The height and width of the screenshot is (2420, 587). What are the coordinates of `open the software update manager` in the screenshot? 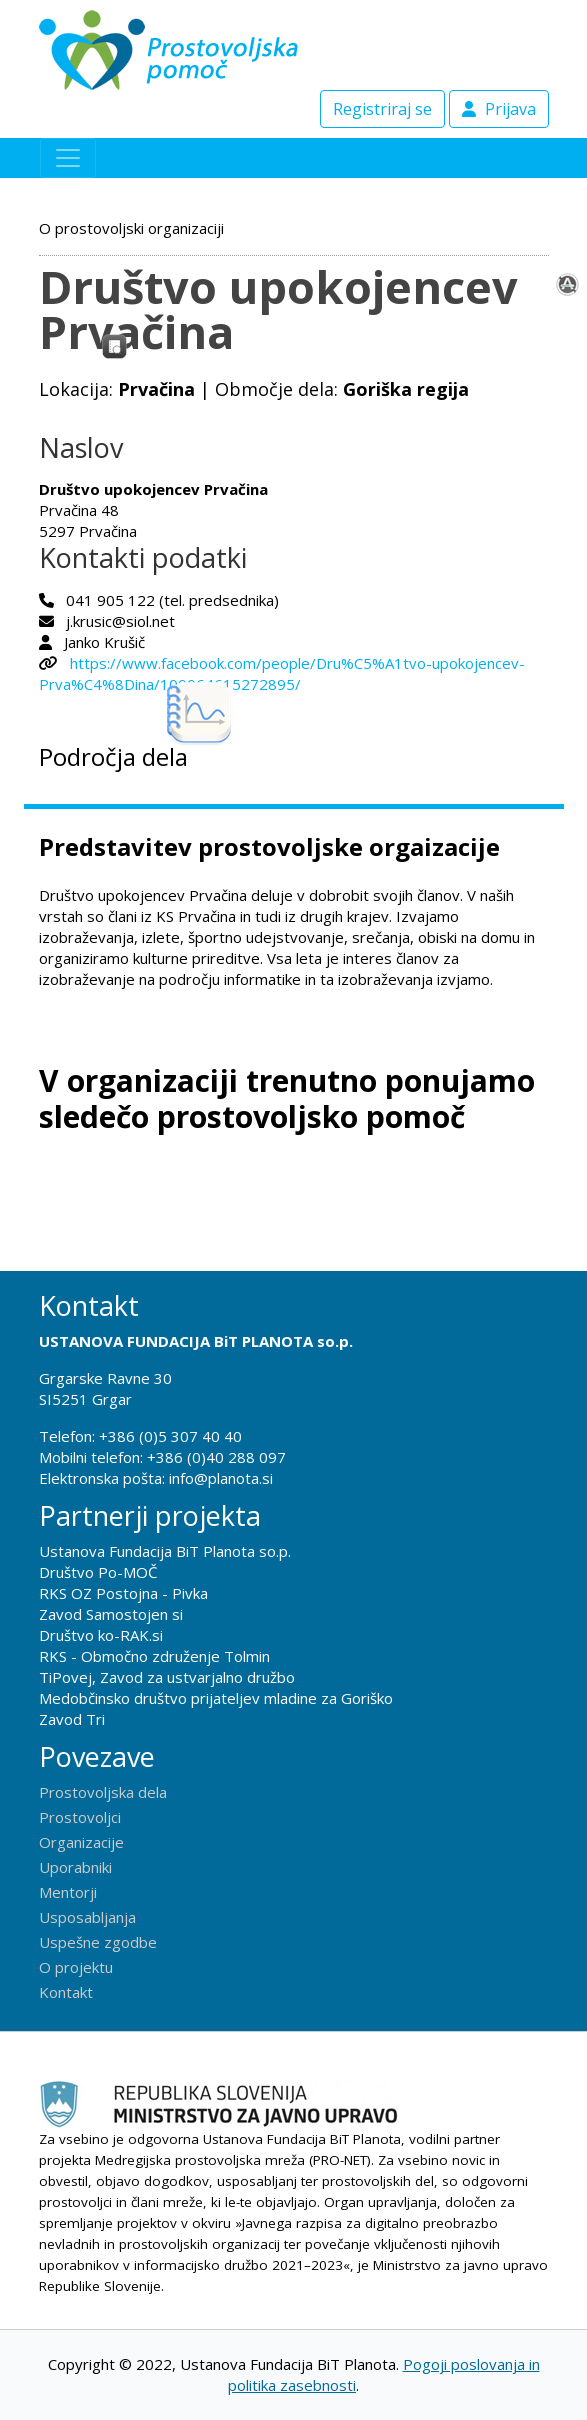 It's located at (567, 284).